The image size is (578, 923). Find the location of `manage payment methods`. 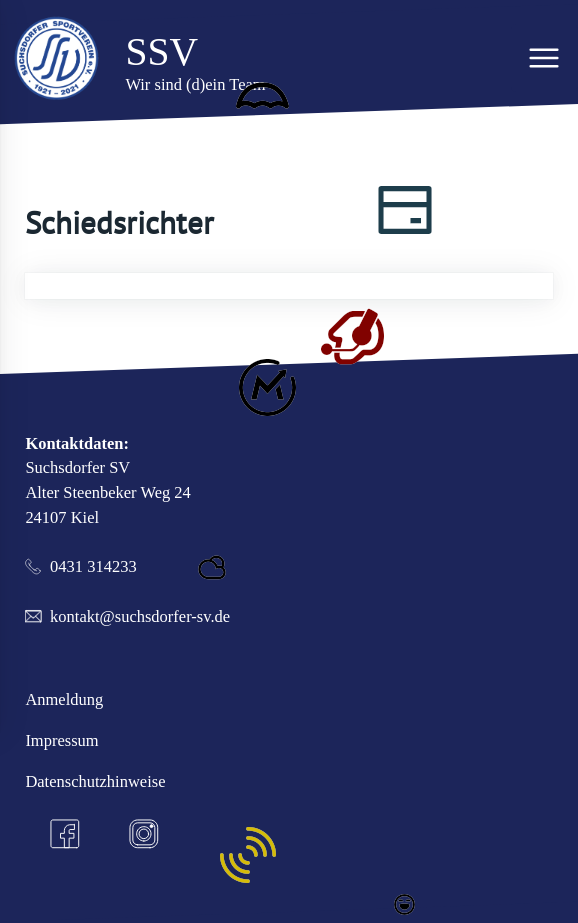

manage payment methods is located at coordinates (405, 210).